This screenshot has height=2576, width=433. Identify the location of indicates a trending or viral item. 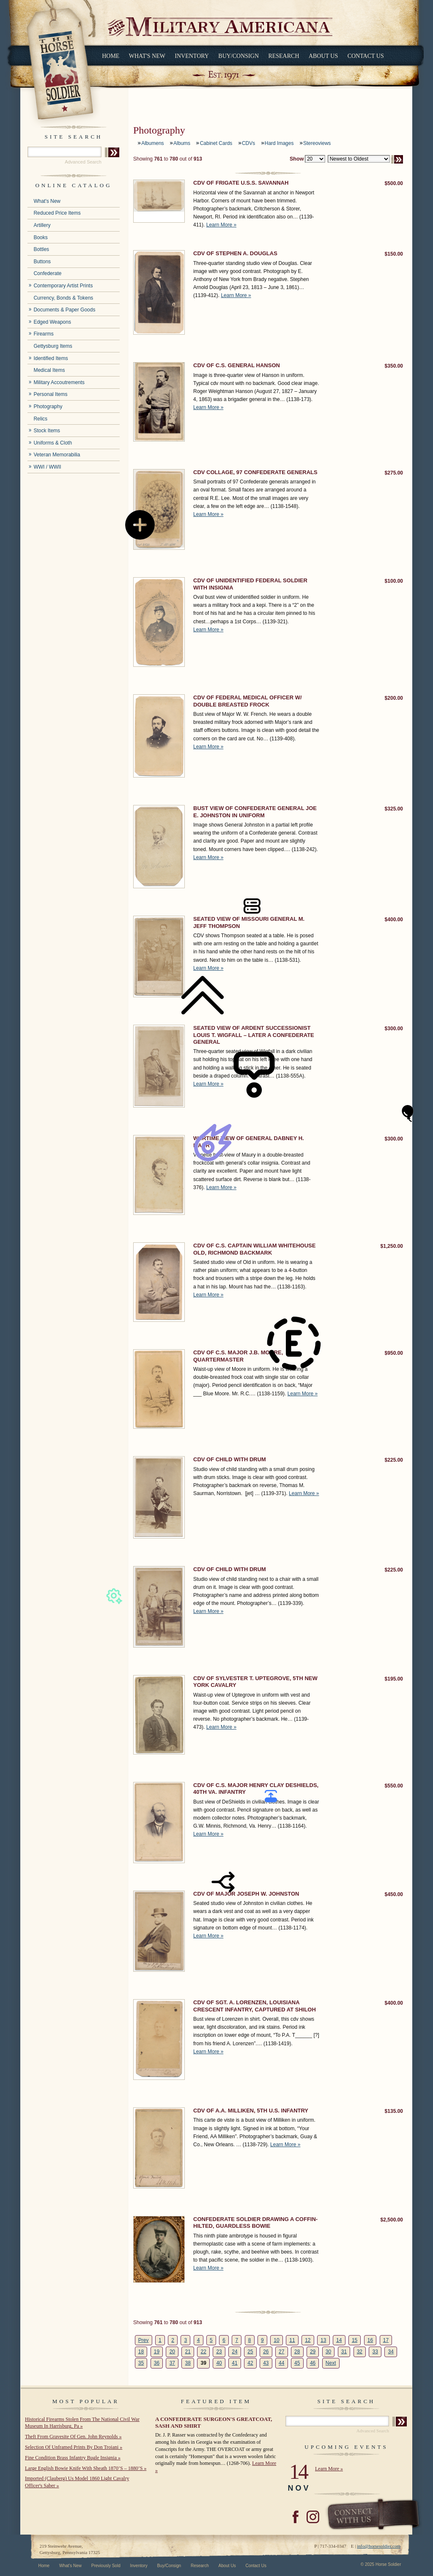
(213, 1143).